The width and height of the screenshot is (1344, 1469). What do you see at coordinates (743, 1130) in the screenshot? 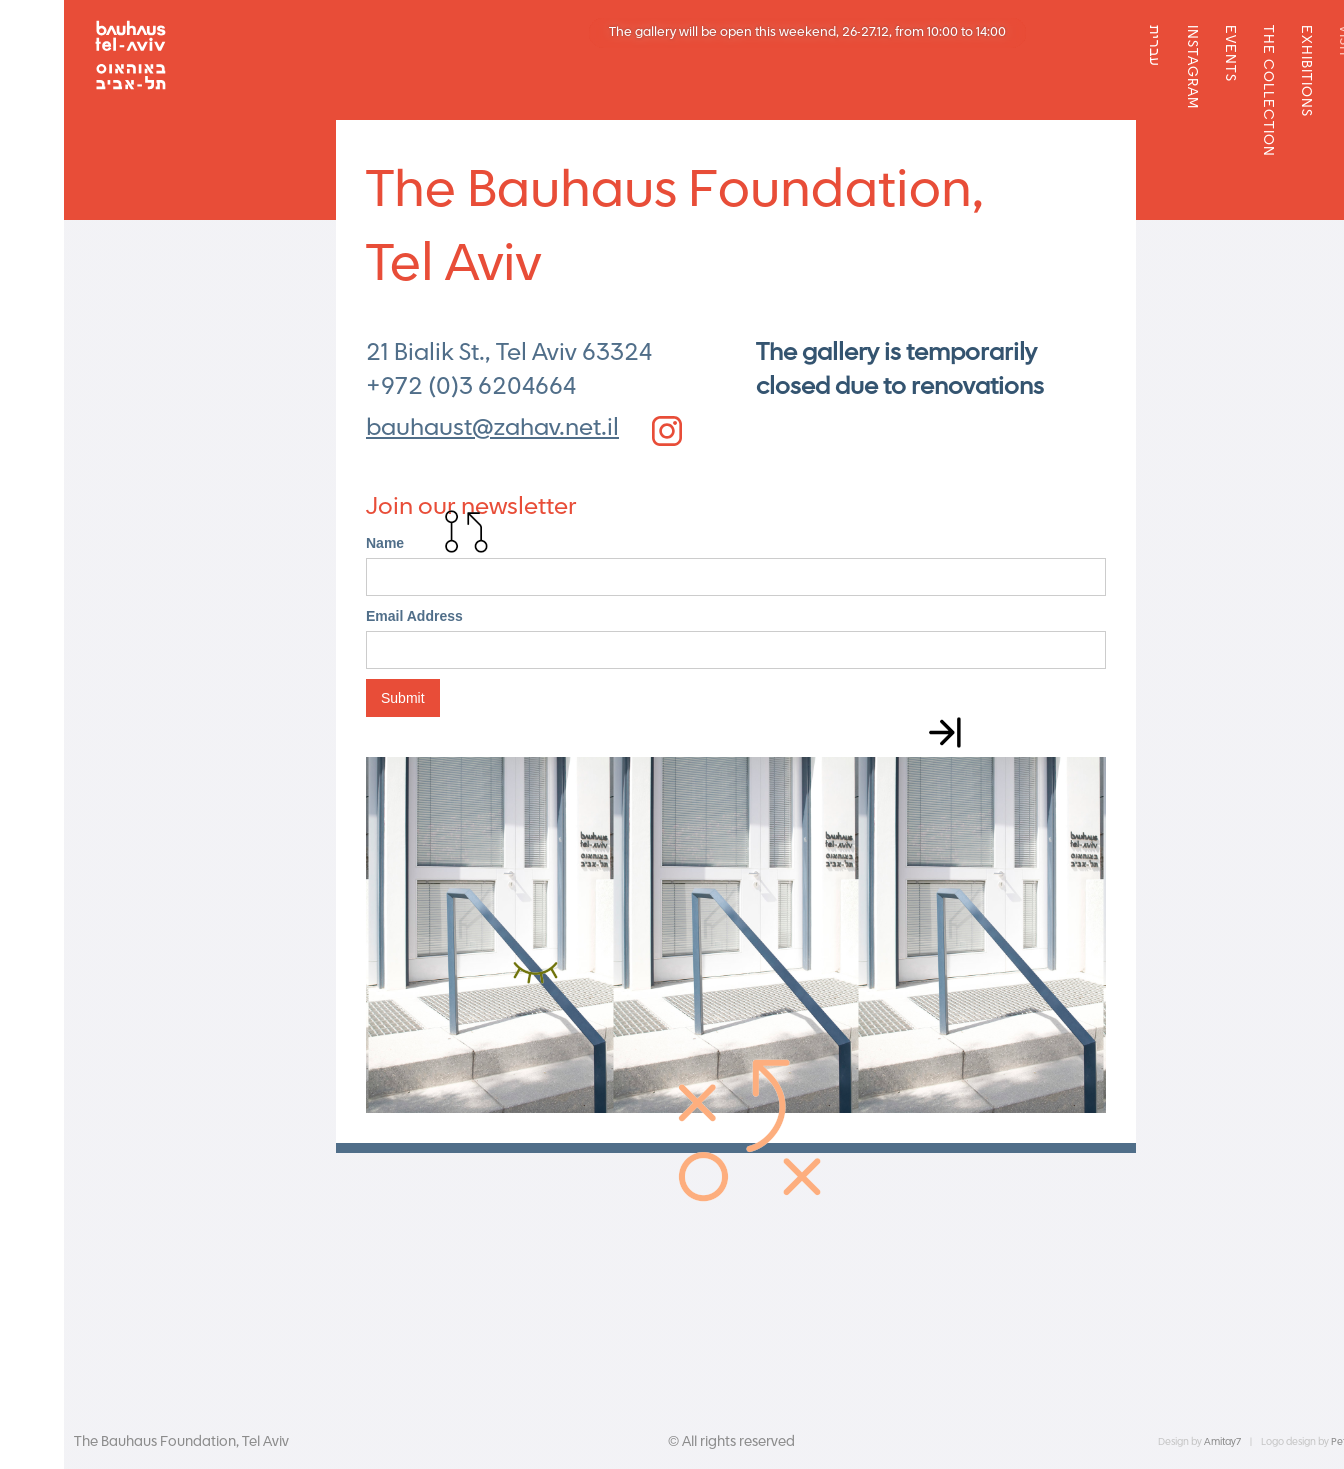
I see `view strategy or game plan` at bounding box center [743, 1130].